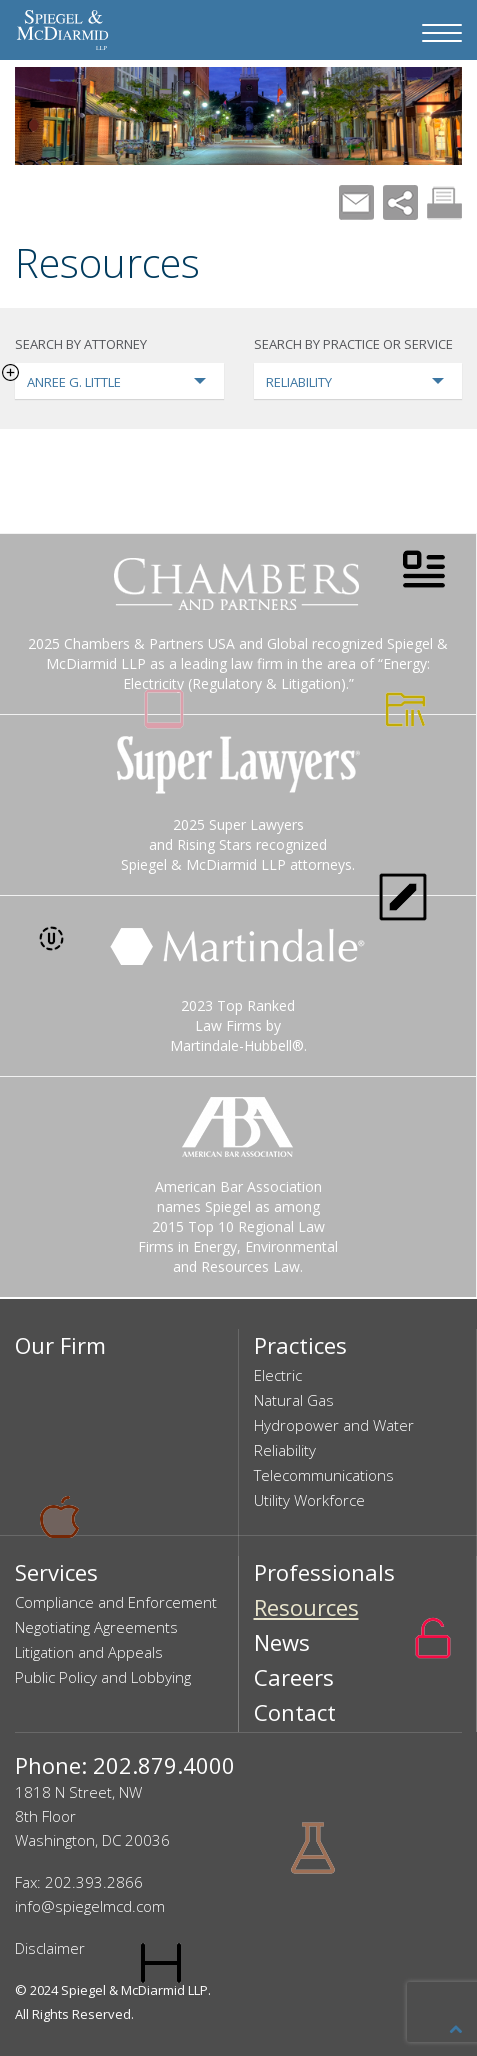  Describe the element at coordinates (161, 1963) in the screenshot. I see `apply heading text formatting` at that location.